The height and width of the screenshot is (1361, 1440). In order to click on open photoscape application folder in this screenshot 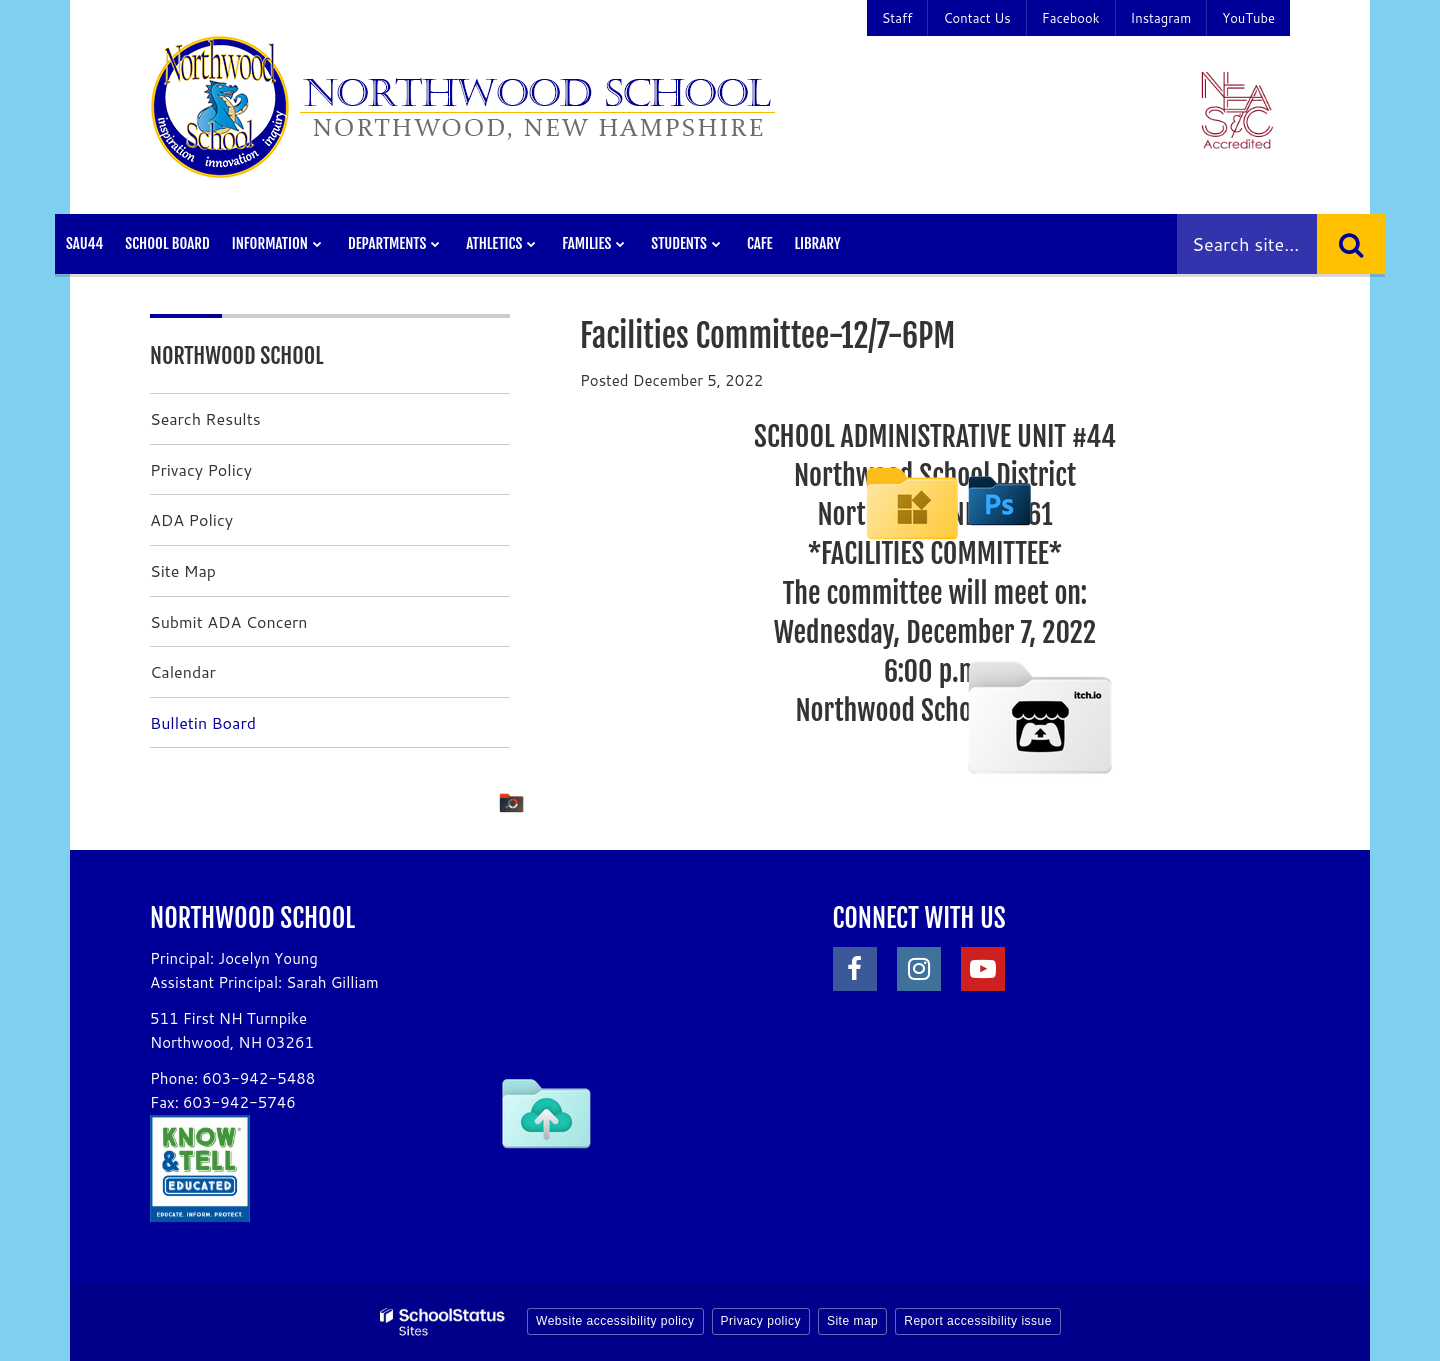, I will do `click(511, 803)`.